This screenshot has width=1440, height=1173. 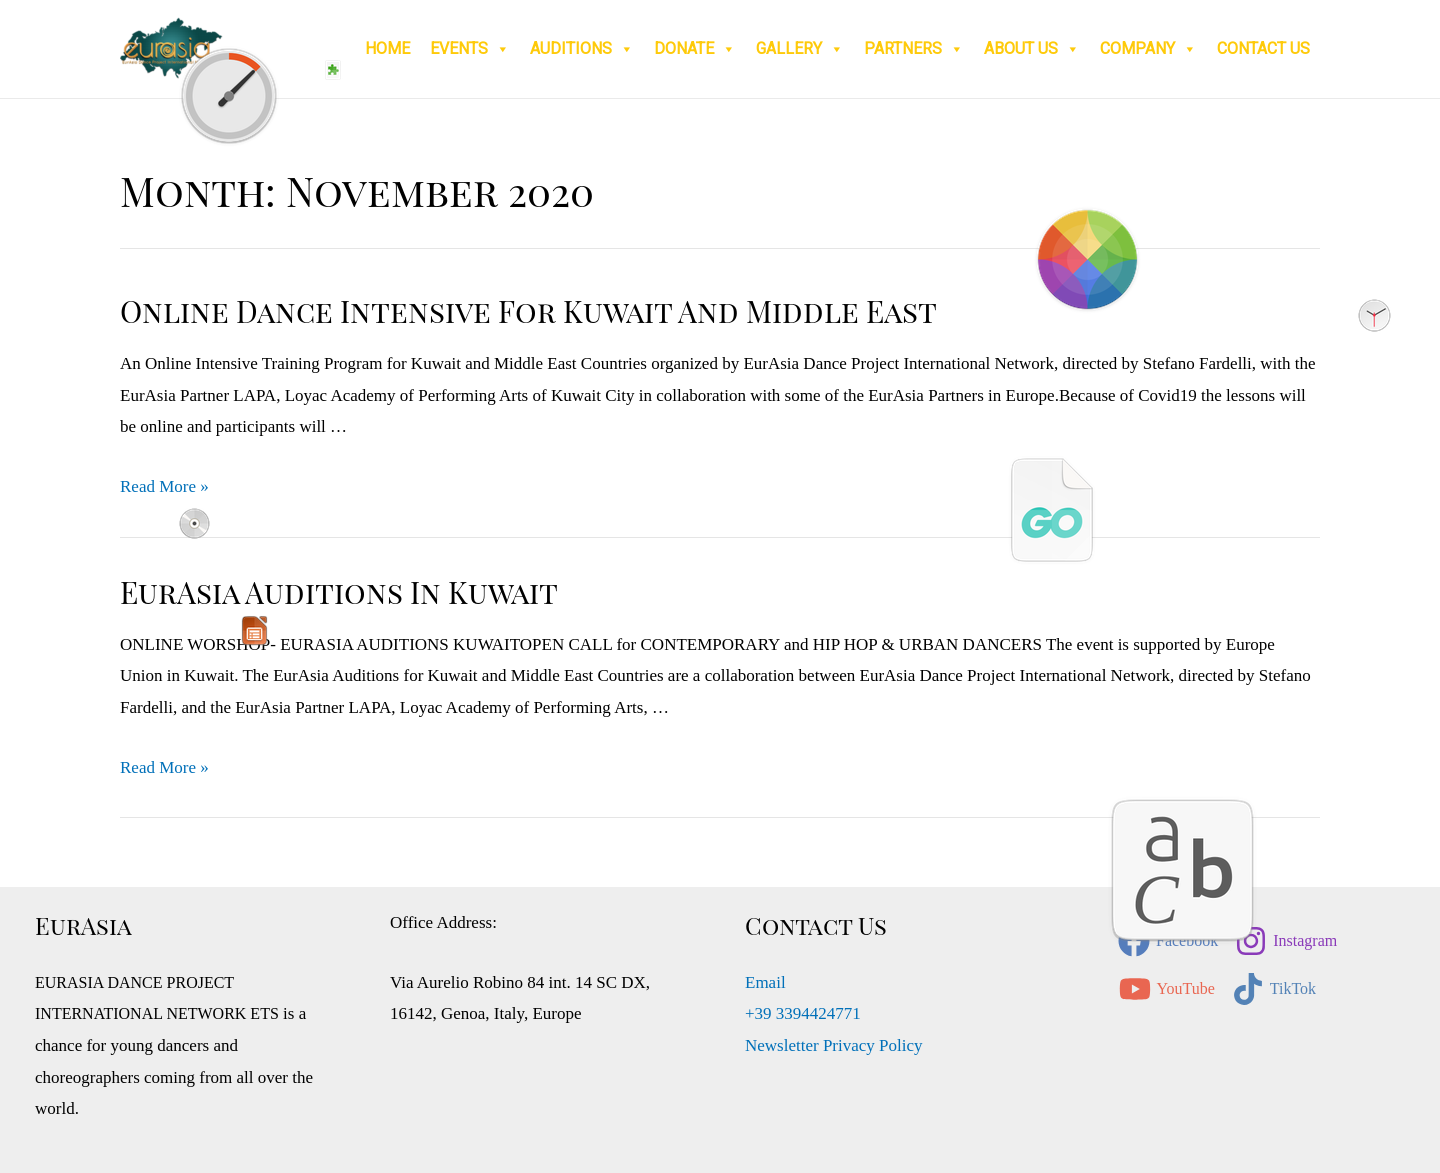 What do you see at coordinates (1052, 510) in the screenshot?
I see `a Go programming language source file` at bounding box center [1052, 510].